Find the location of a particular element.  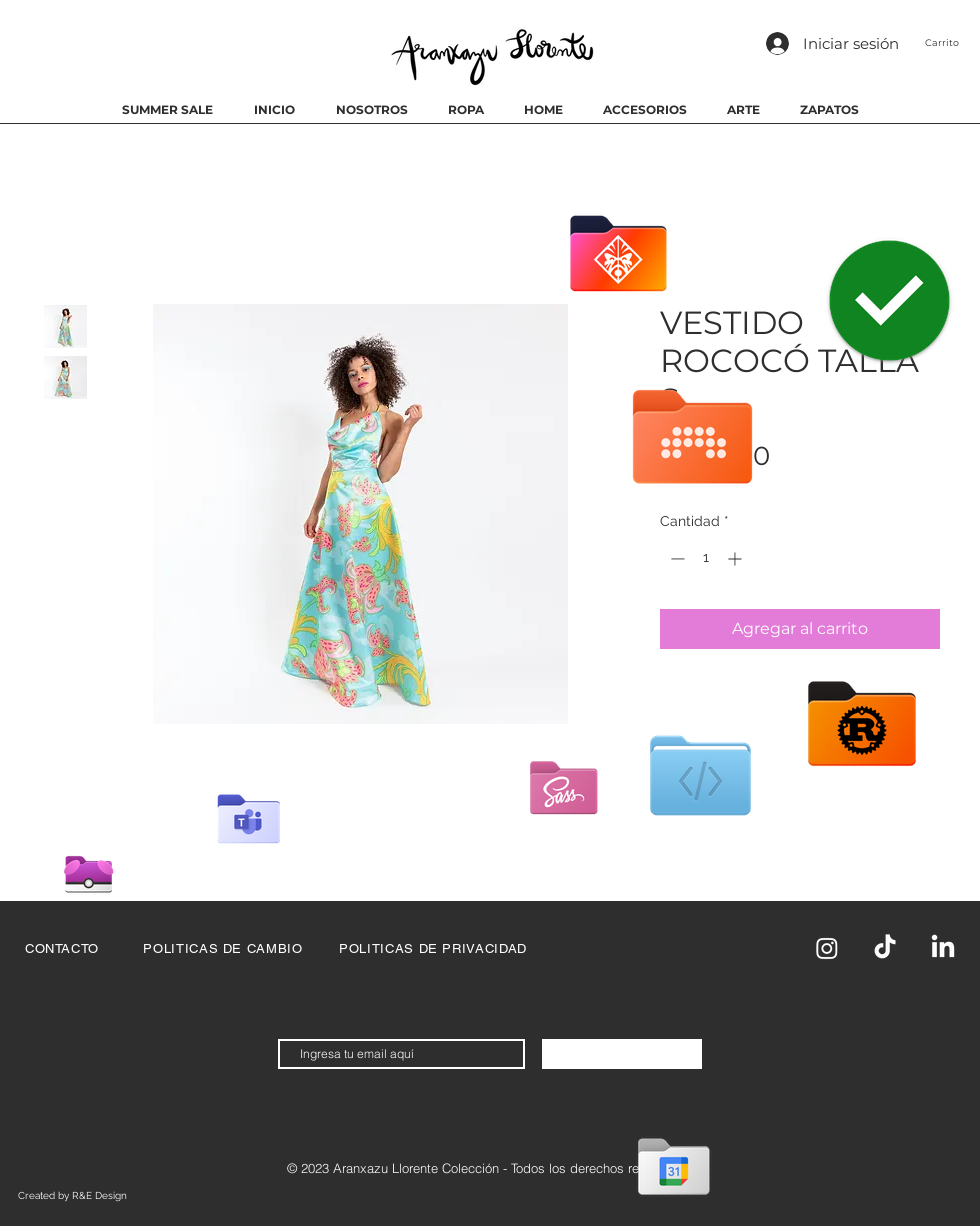

folder containing sass stylesheet files is located at coordinates (563, 789).